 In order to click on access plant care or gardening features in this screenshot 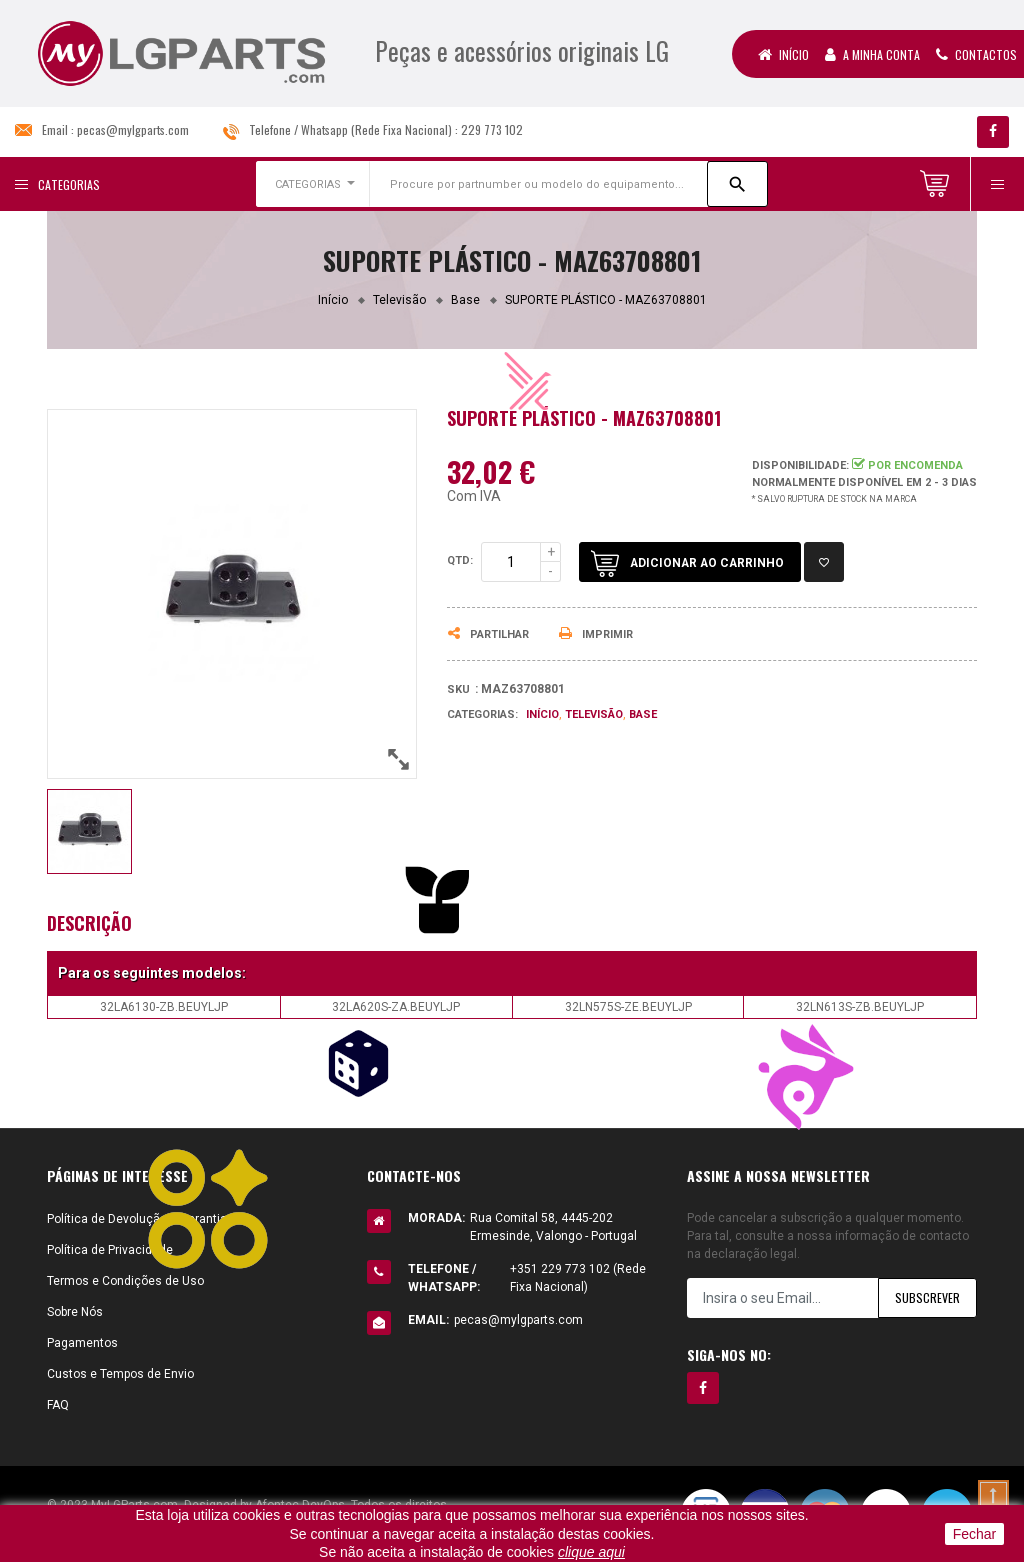, I will do `click(439, 900)`.